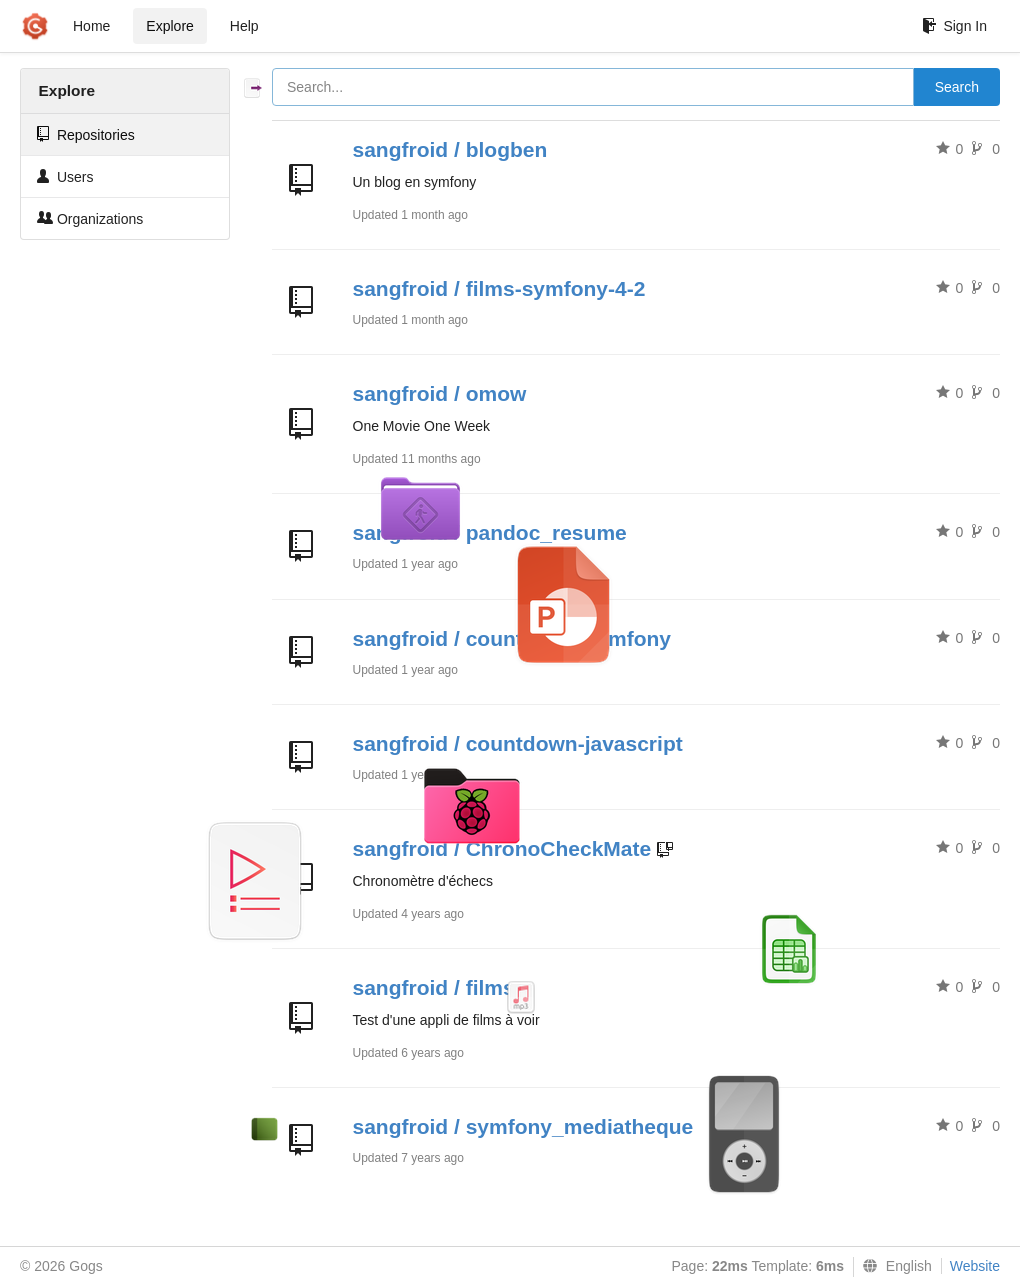 The height and width of the screenshot is (1286, 1020). What do you see at coordinates (420, 508) in the screenshot?
I see `access public or shared folder` at bounding box center [420, 508].